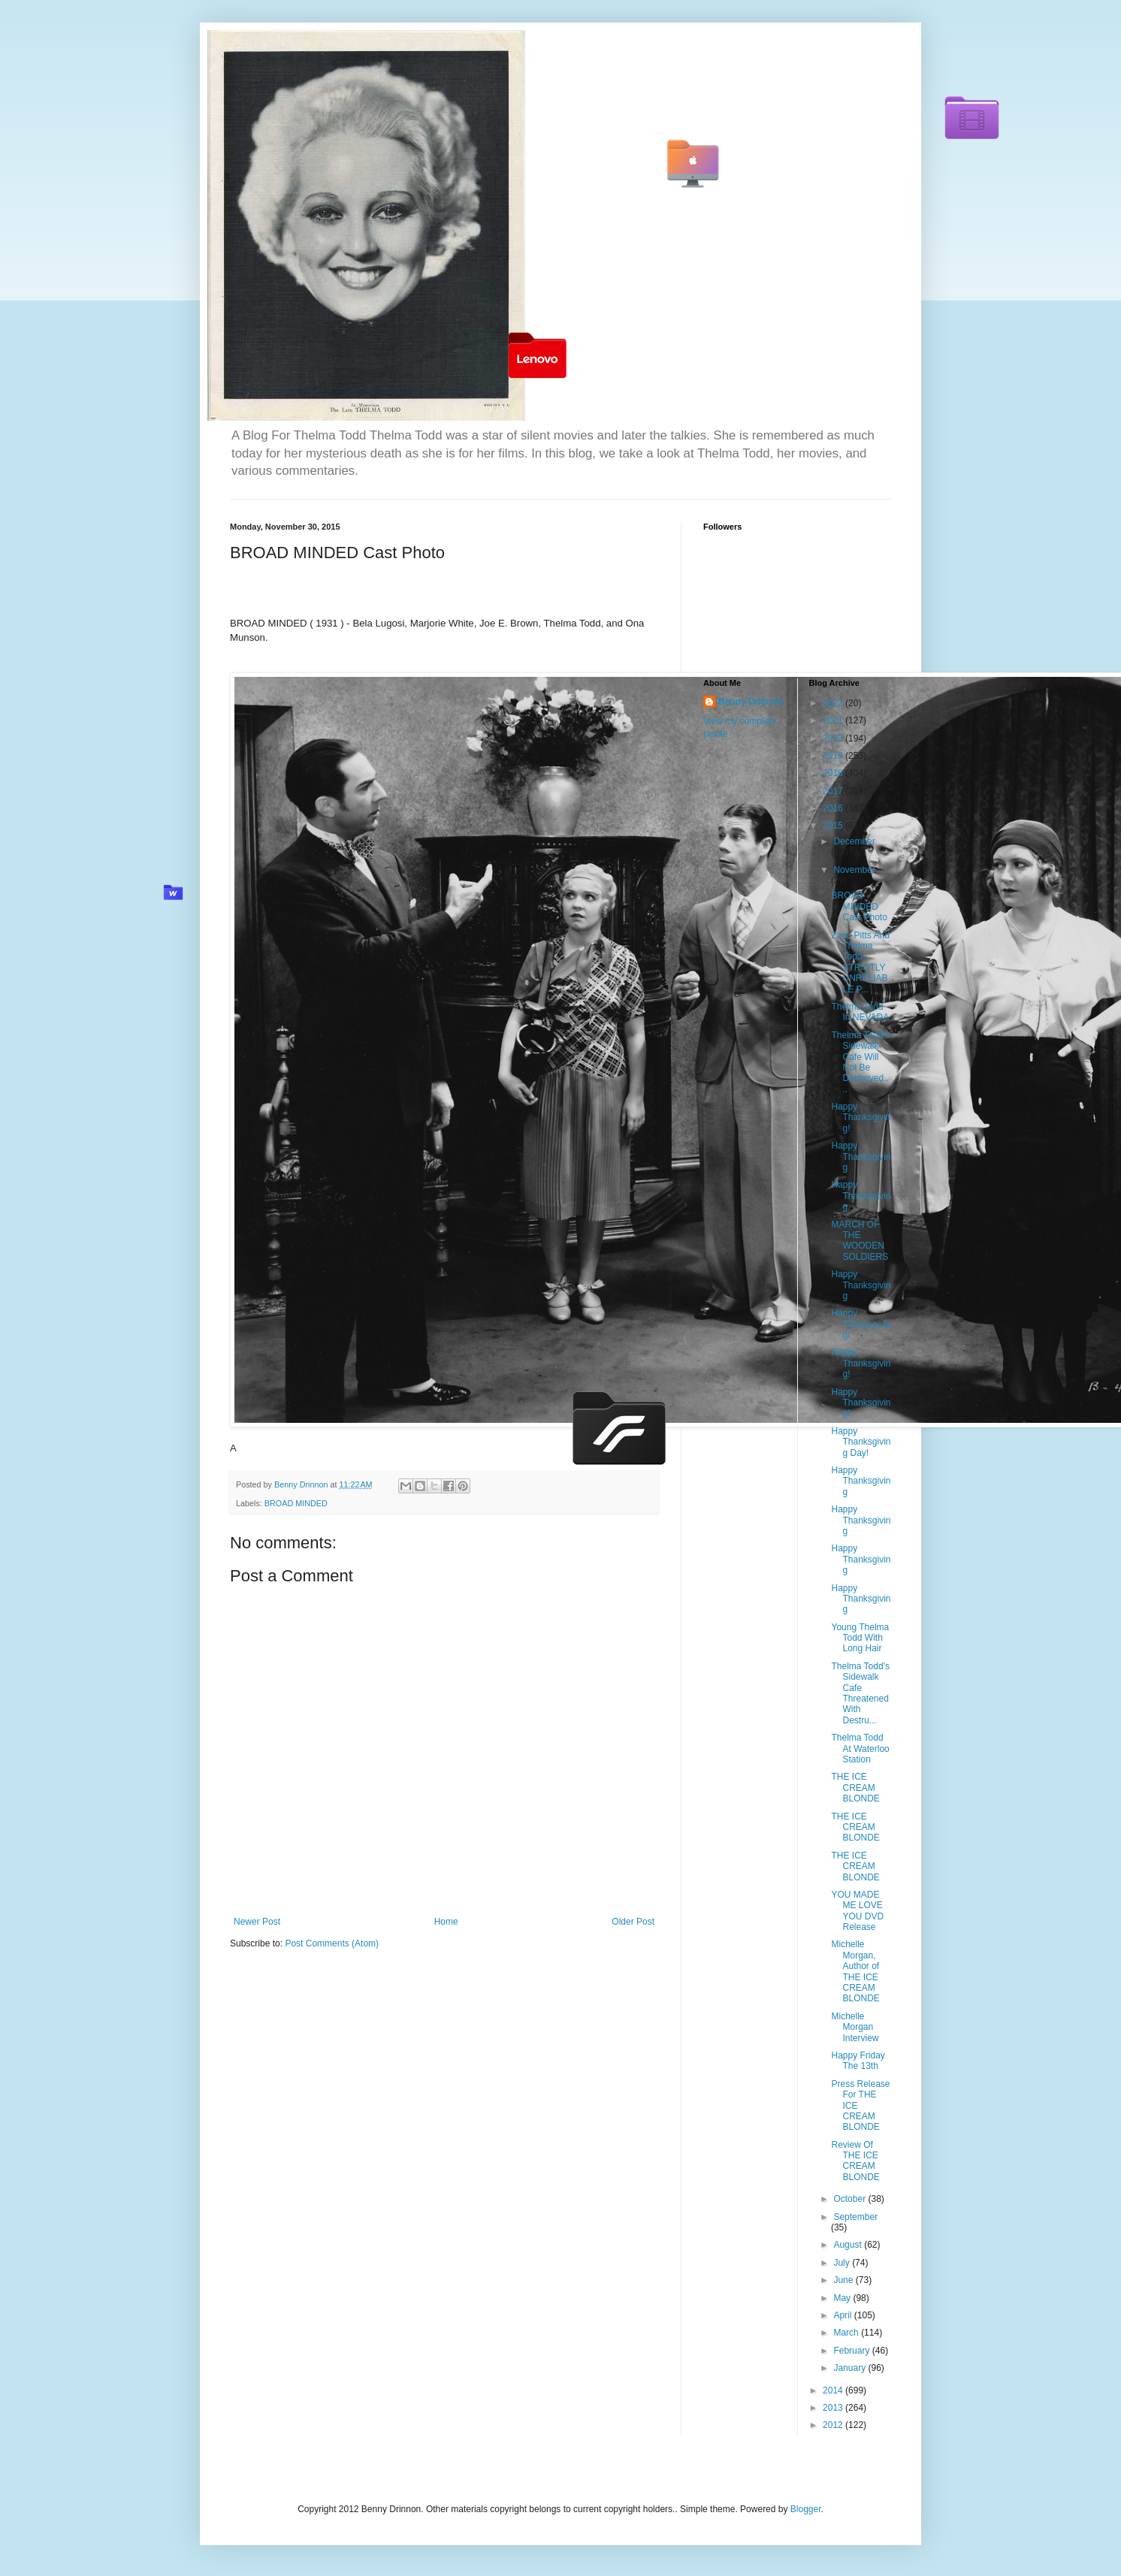 The height and width of the screenshot is (2576, 1121). What do you see at coordinates (693, 162) in the screenshot?
I see `open mac desktop files folder` at bounding box center [693, 162].